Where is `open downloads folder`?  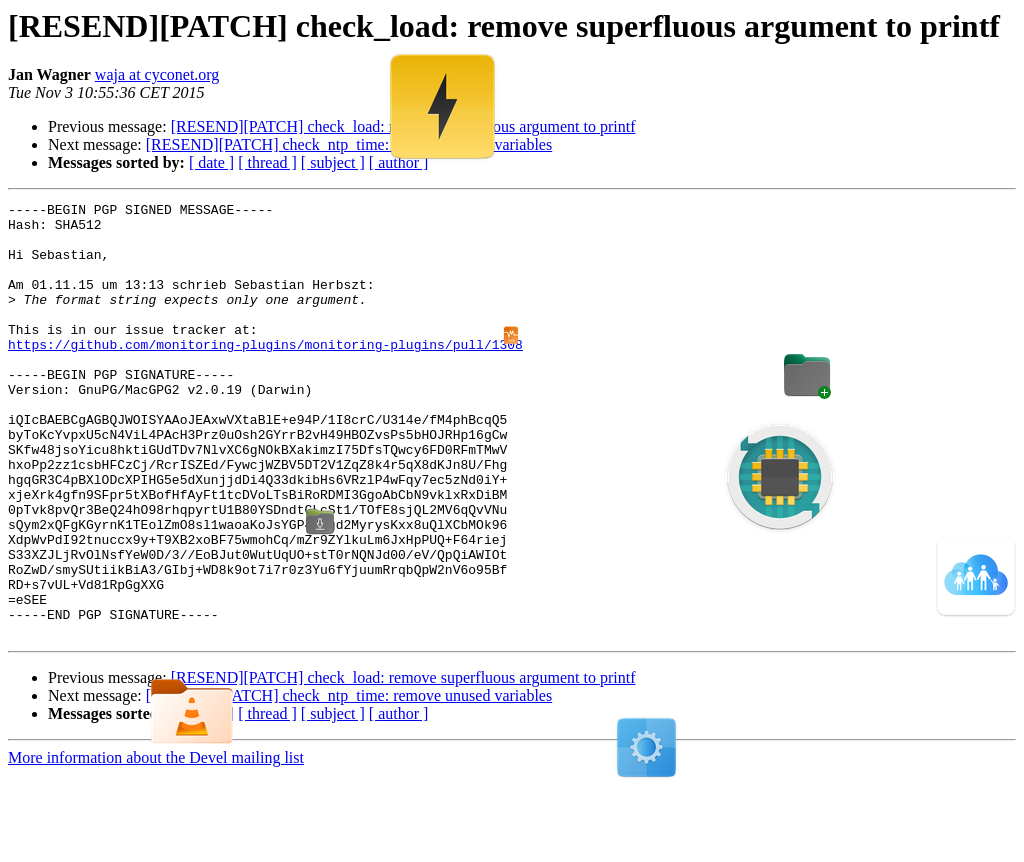 open downloads folder is located at coordinates (320, 521).